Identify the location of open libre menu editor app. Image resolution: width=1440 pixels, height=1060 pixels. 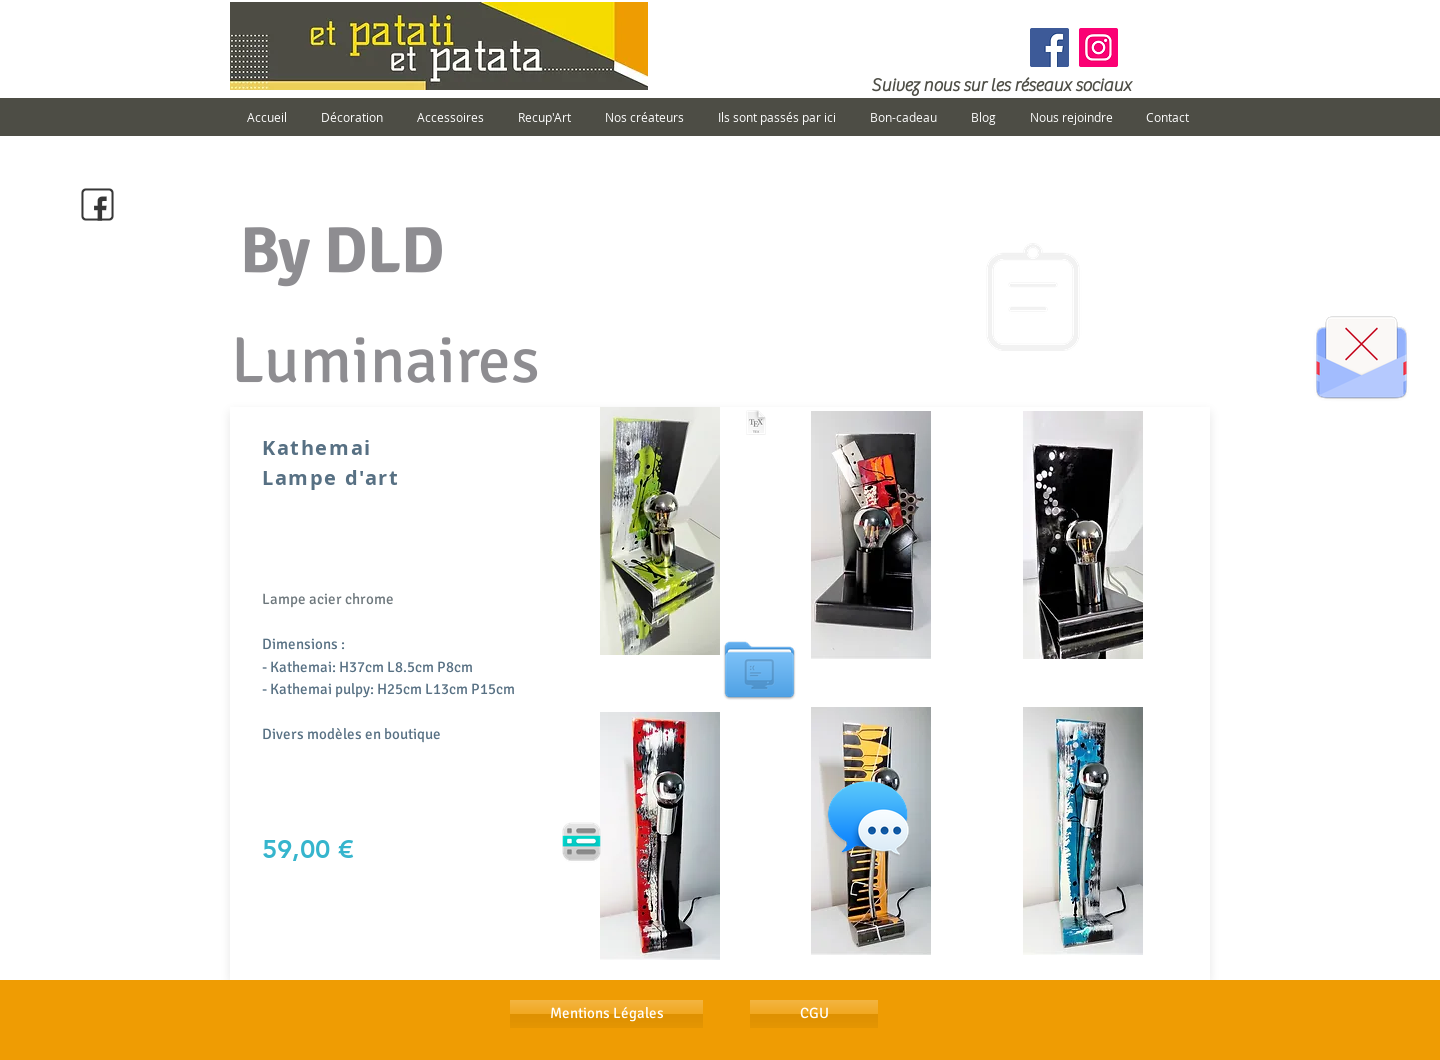
(581, 841).